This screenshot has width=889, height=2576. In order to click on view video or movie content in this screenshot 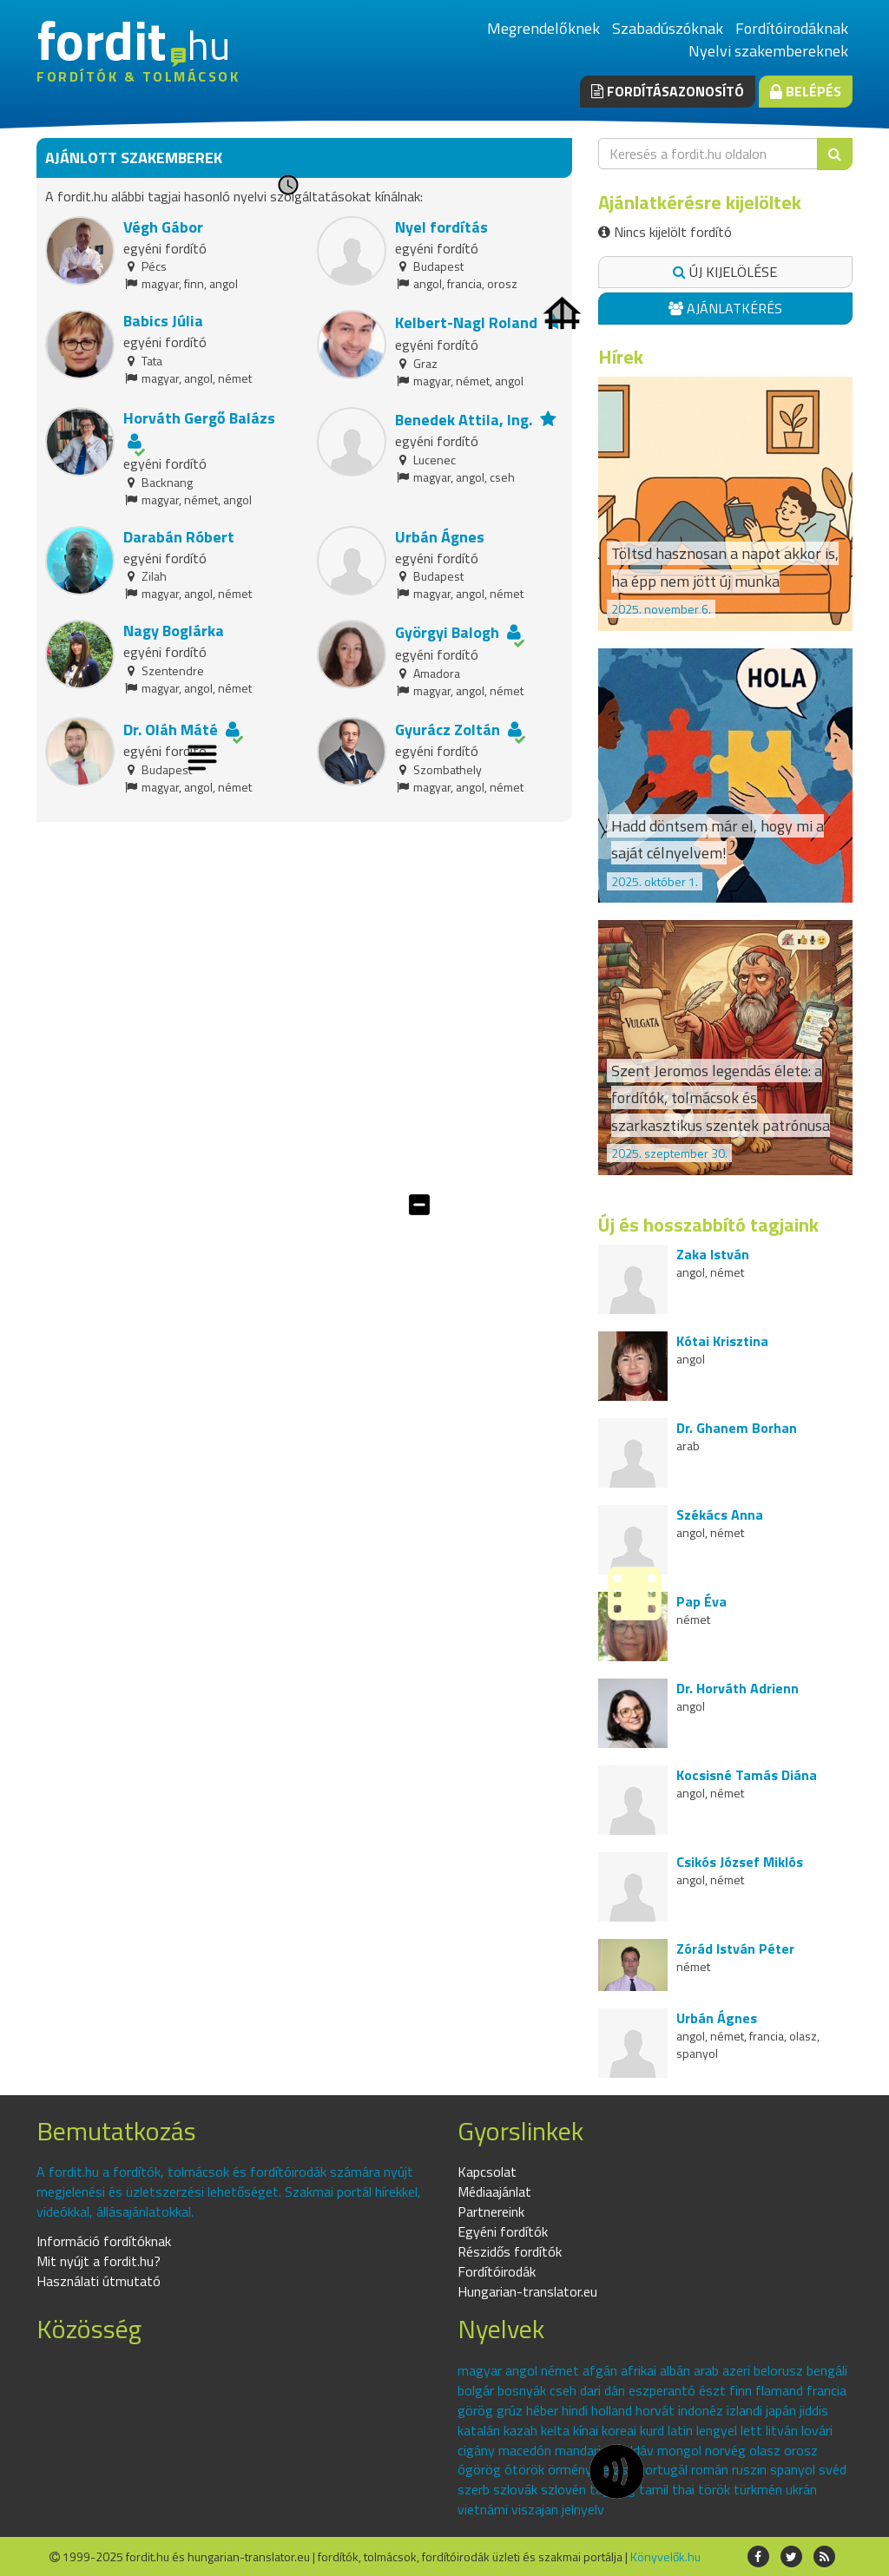, I will do `click(635, 1594)`.